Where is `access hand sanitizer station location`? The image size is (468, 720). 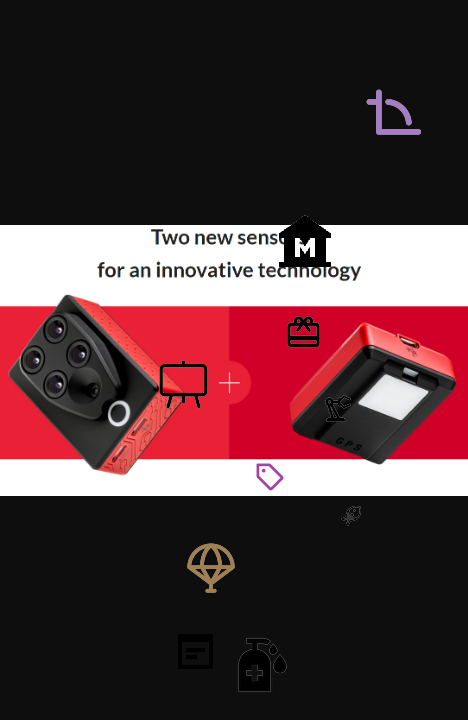 access hand sanitizer station location is located at coordinates (260, 665).